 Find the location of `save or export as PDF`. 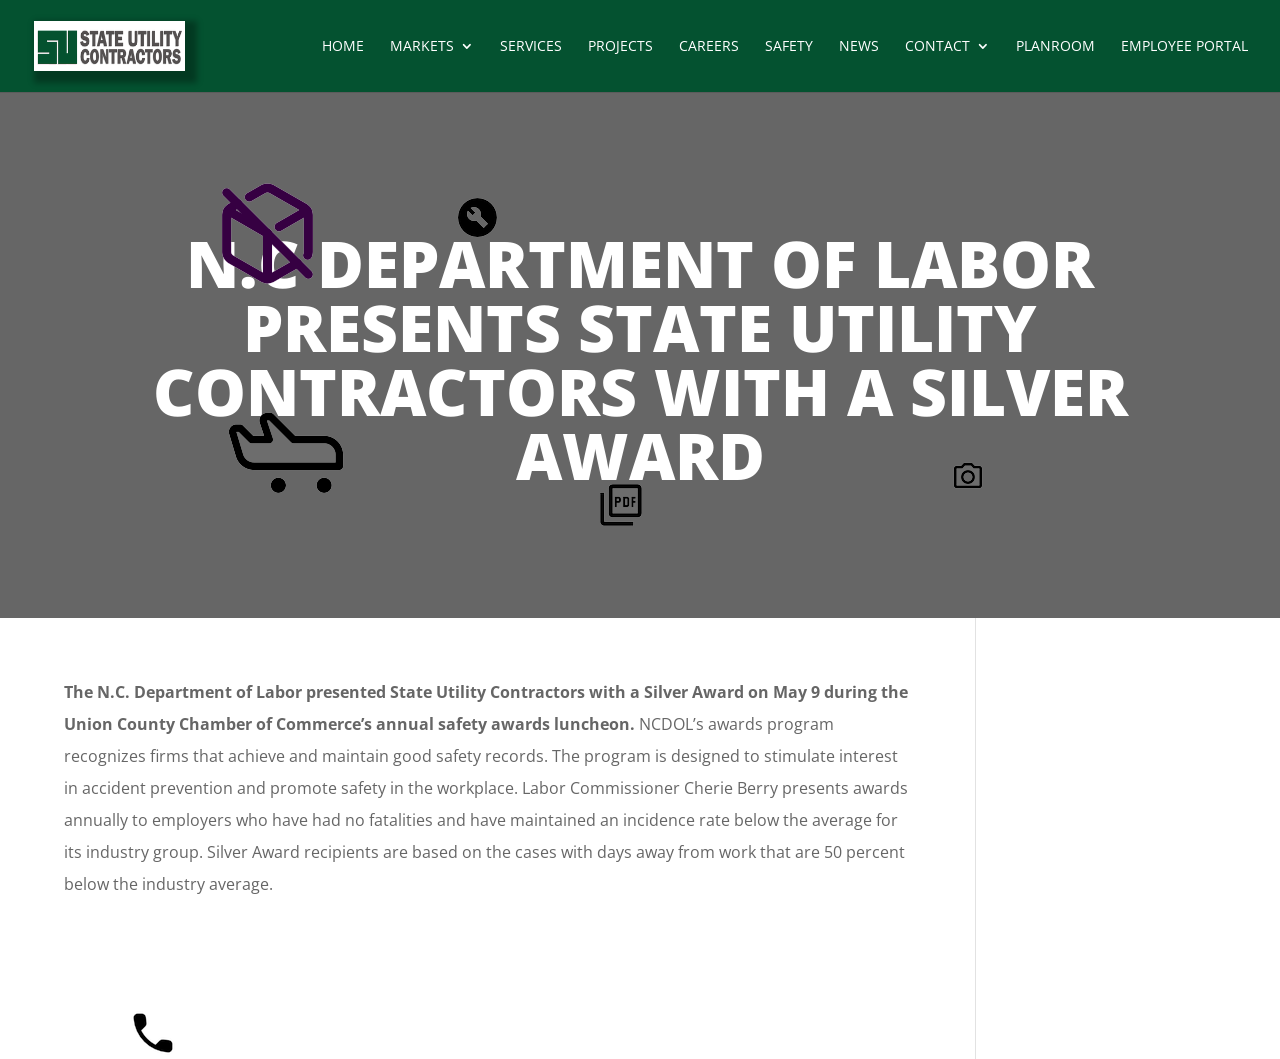

save or export as PDF is located at coordinates (621, 505).